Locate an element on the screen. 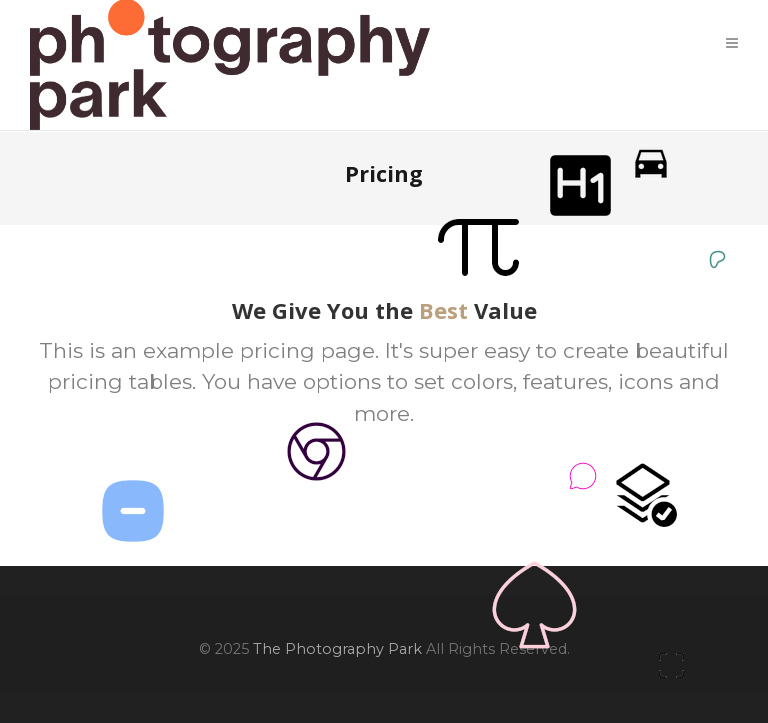 This screenshot has height=723, width=768. visit patreon page is located at coordinates (717, 259).